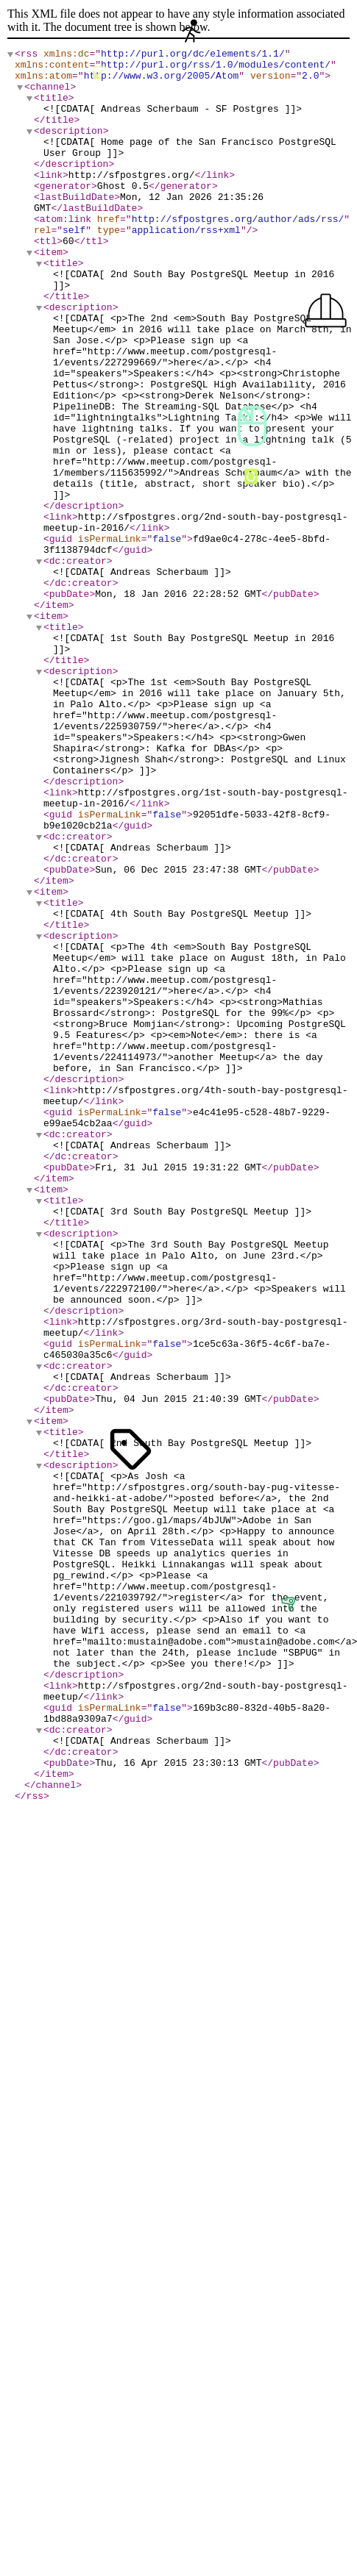 The image size is (357, 2576). Describe the element at coordinates (289, 1603) in the screenshot. I see `access hair styling or grooming tools` at that location.